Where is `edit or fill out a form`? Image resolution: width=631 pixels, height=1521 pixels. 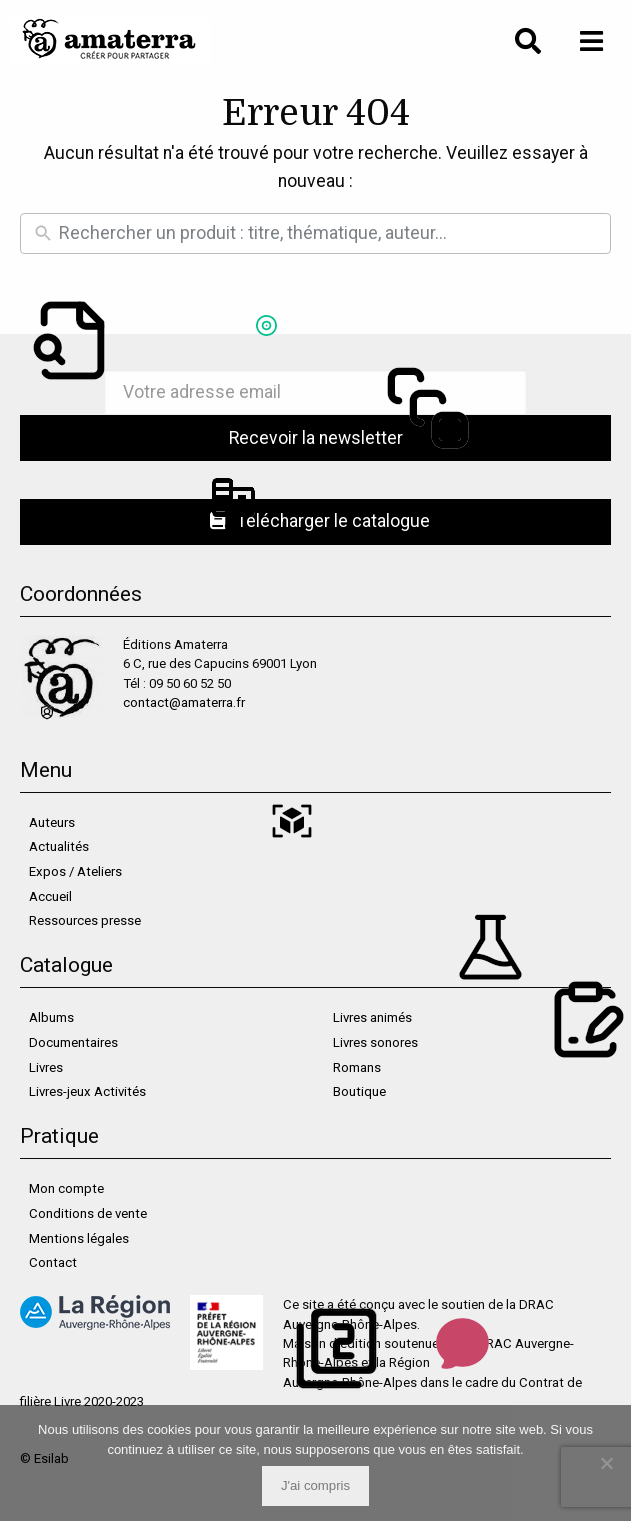 edit or fill out a form is located at coordinates (585, 1019).